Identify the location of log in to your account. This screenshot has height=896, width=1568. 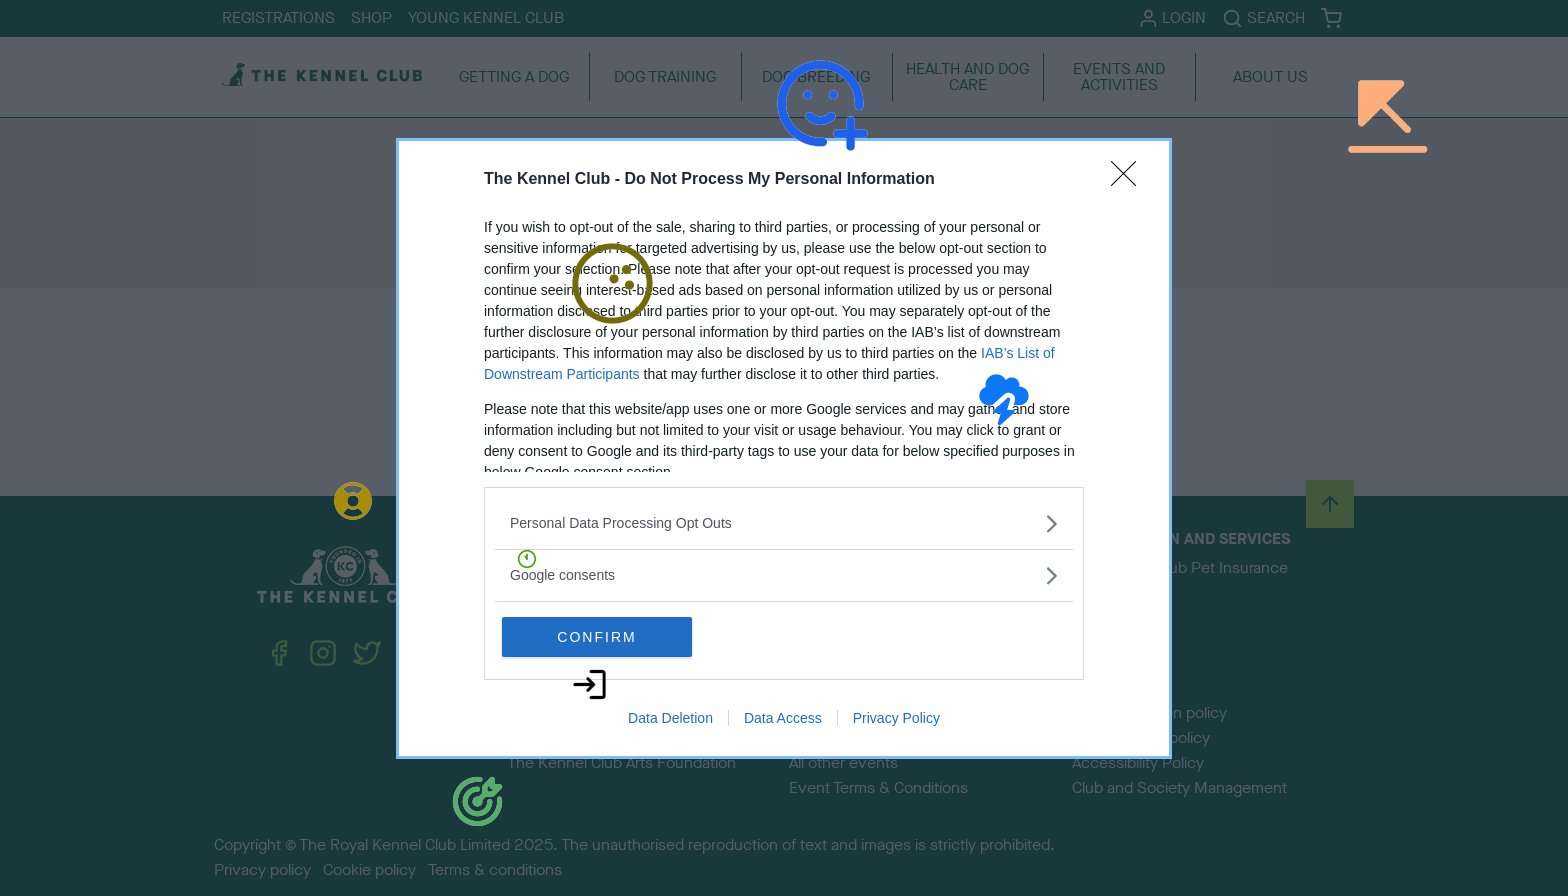
(589, 684).